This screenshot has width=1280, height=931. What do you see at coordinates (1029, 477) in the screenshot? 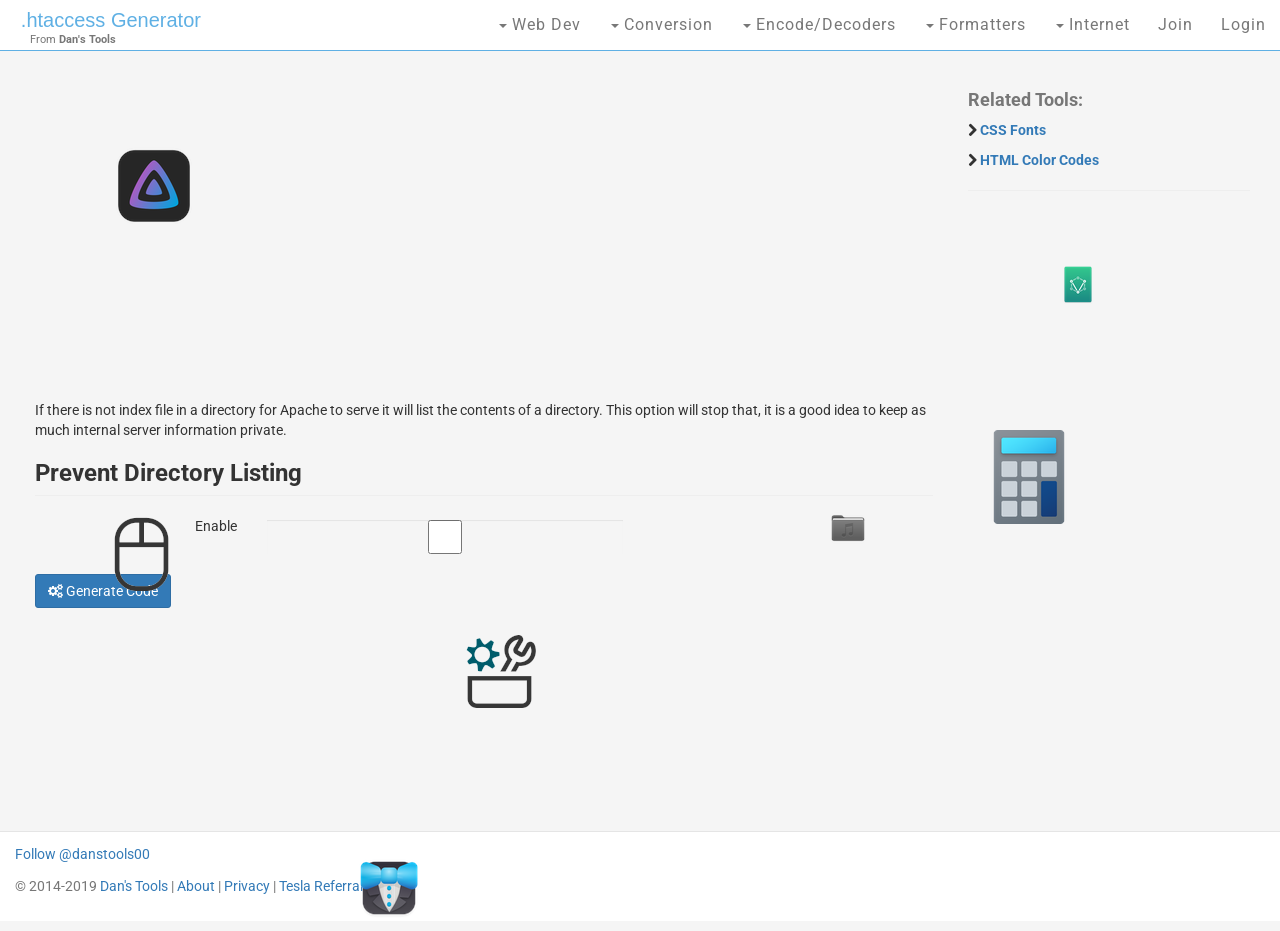
I see `open the calculator app` at bounding box center [1029, 477].